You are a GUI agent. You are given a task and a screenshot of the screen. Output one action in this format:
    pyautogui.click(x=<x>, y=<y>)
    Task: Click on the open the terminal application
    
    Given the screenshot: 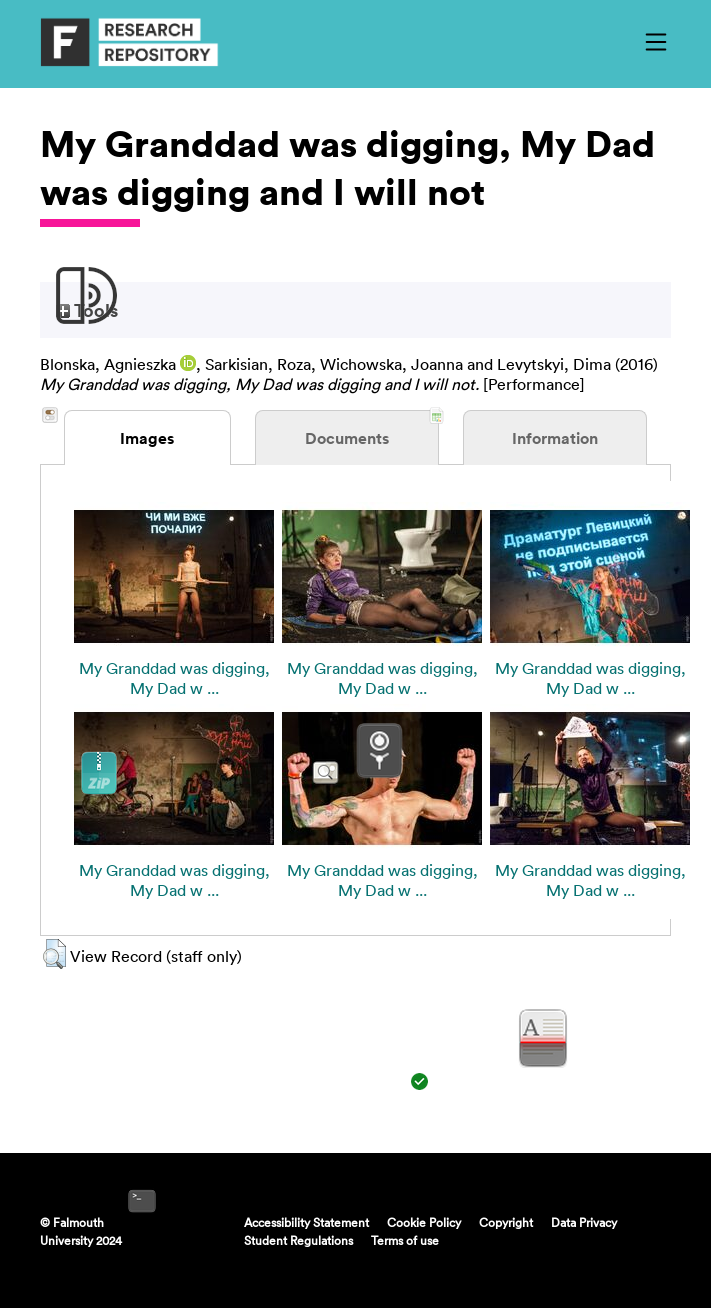 What is the action you would take?
    pyautogui.click(x=142, y=1201)
    